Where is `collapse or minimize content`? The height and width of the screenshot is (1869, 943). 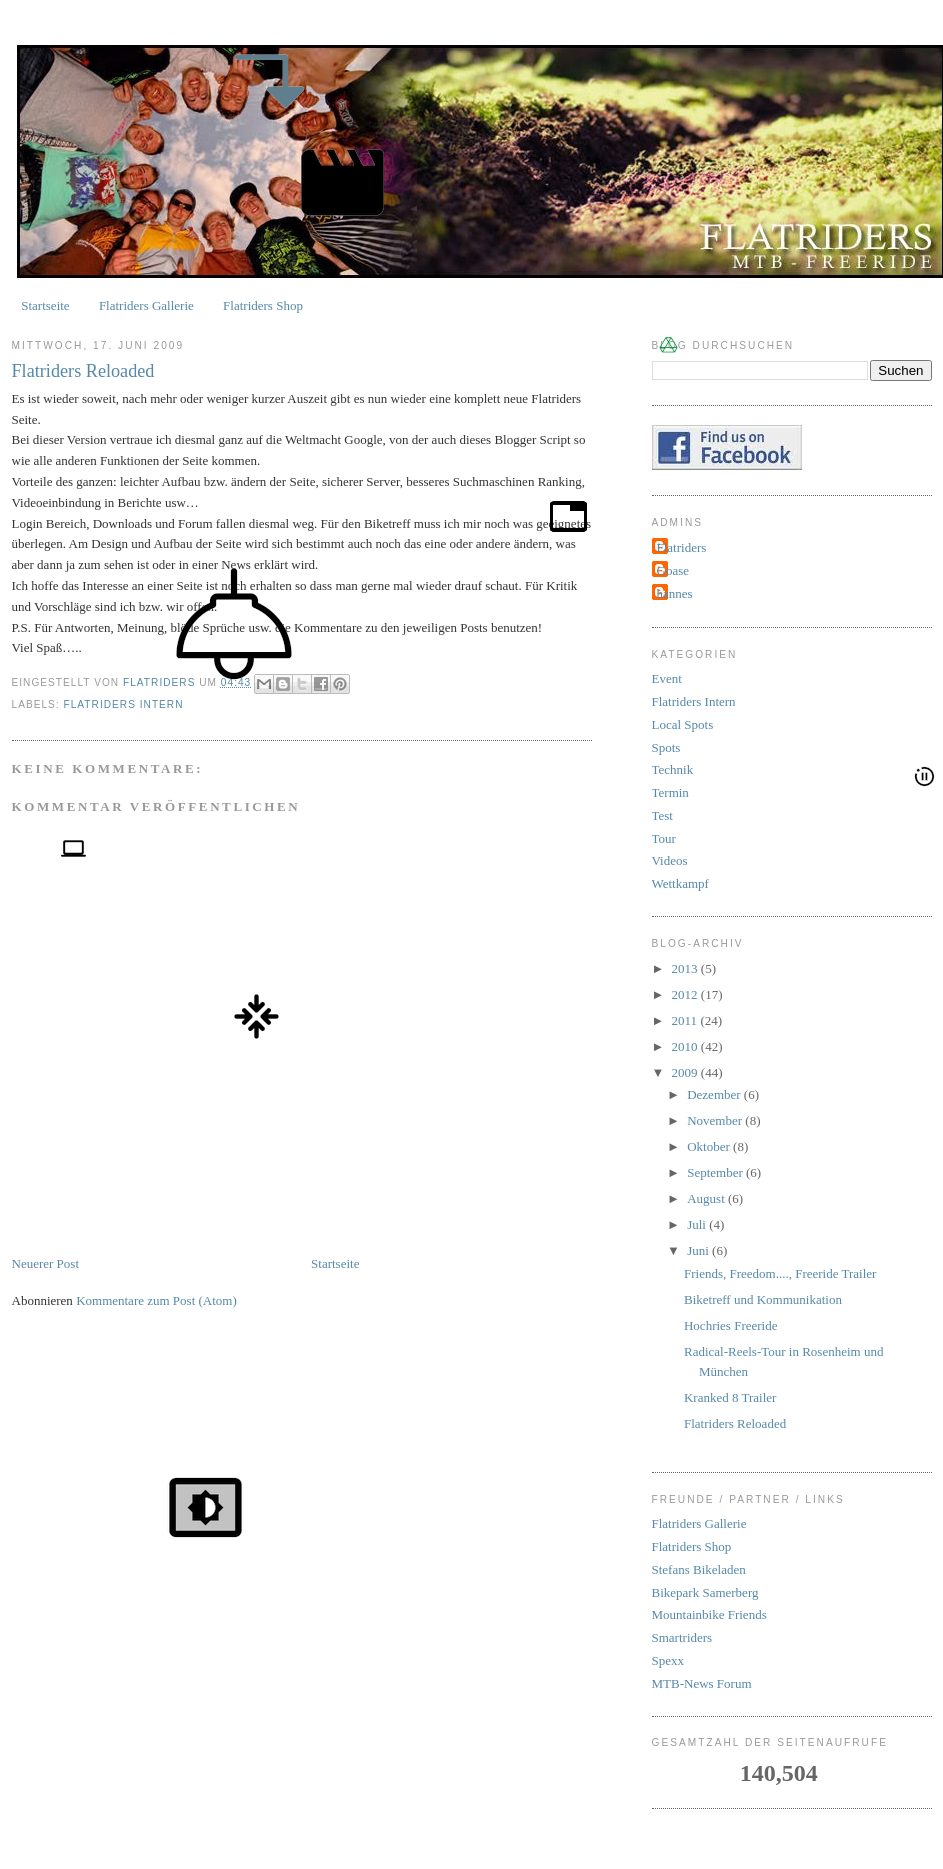 collapse or minimize content is located at coordinates (256, 1016).